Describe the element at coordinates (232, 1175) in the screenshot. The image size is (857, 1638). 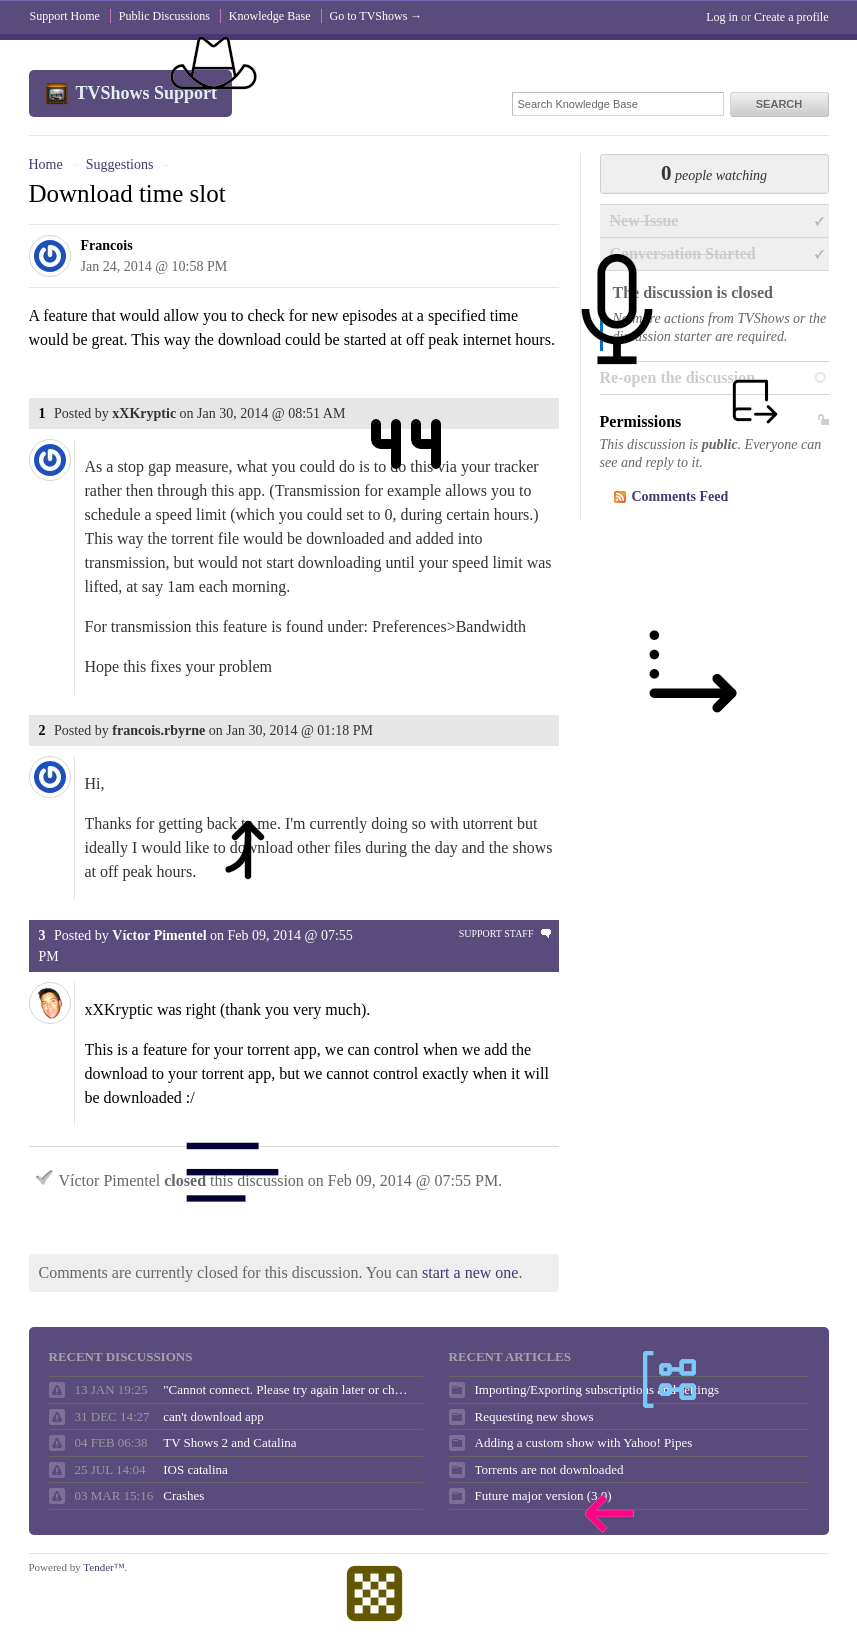
I see `select items from a list` at that location.